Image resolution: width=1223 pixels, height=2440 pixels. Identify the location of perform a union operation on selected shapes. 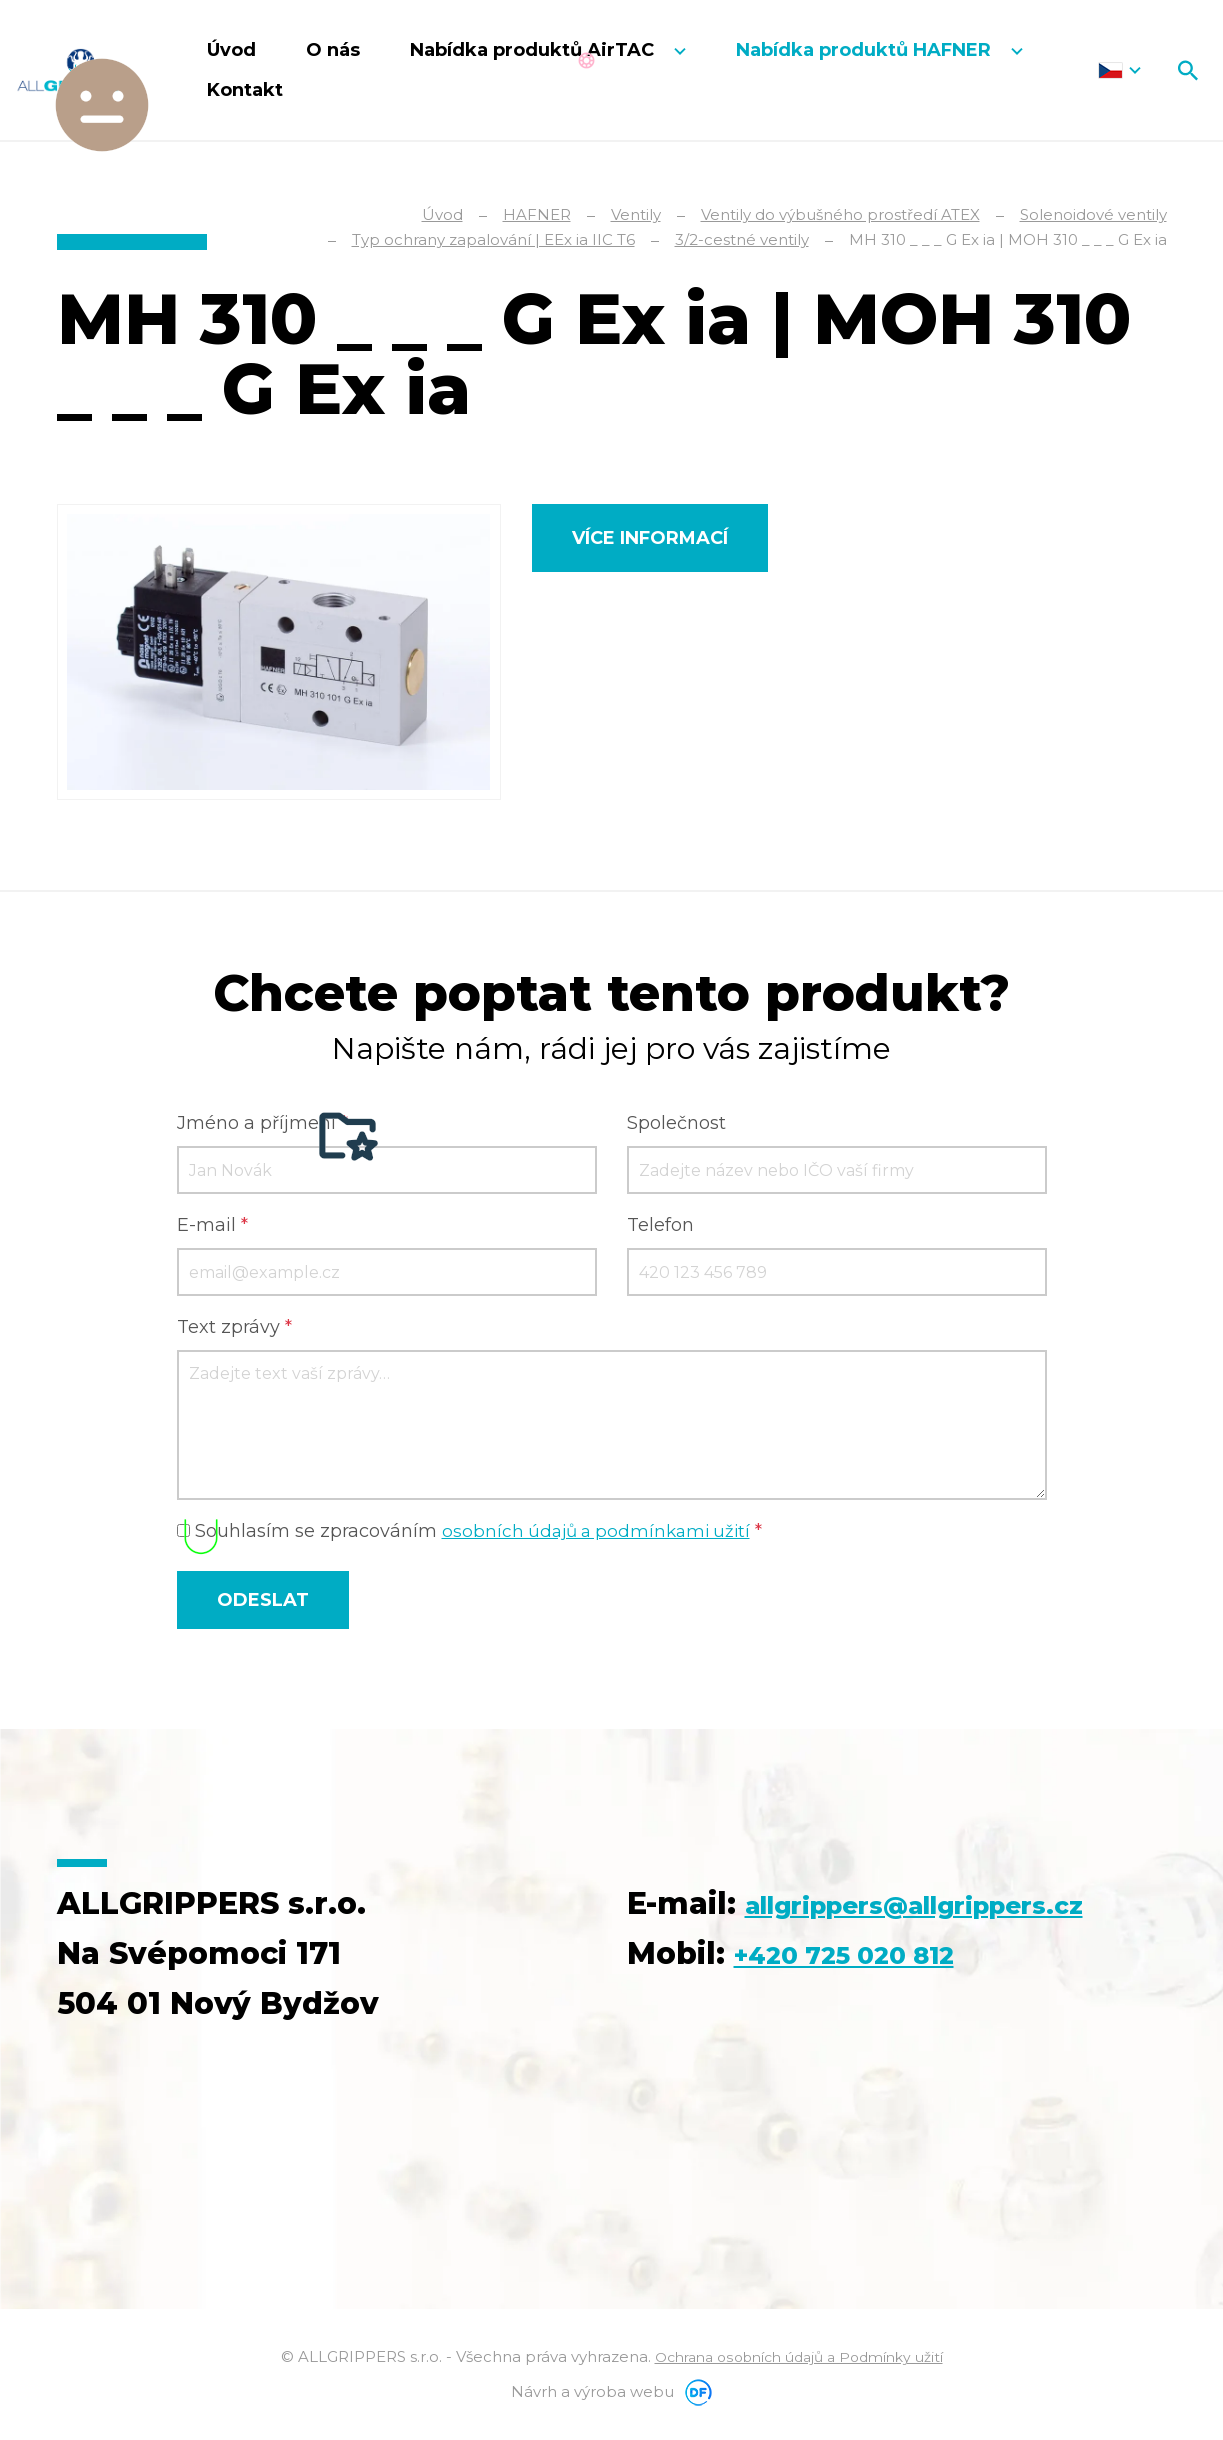
(201, 1534).